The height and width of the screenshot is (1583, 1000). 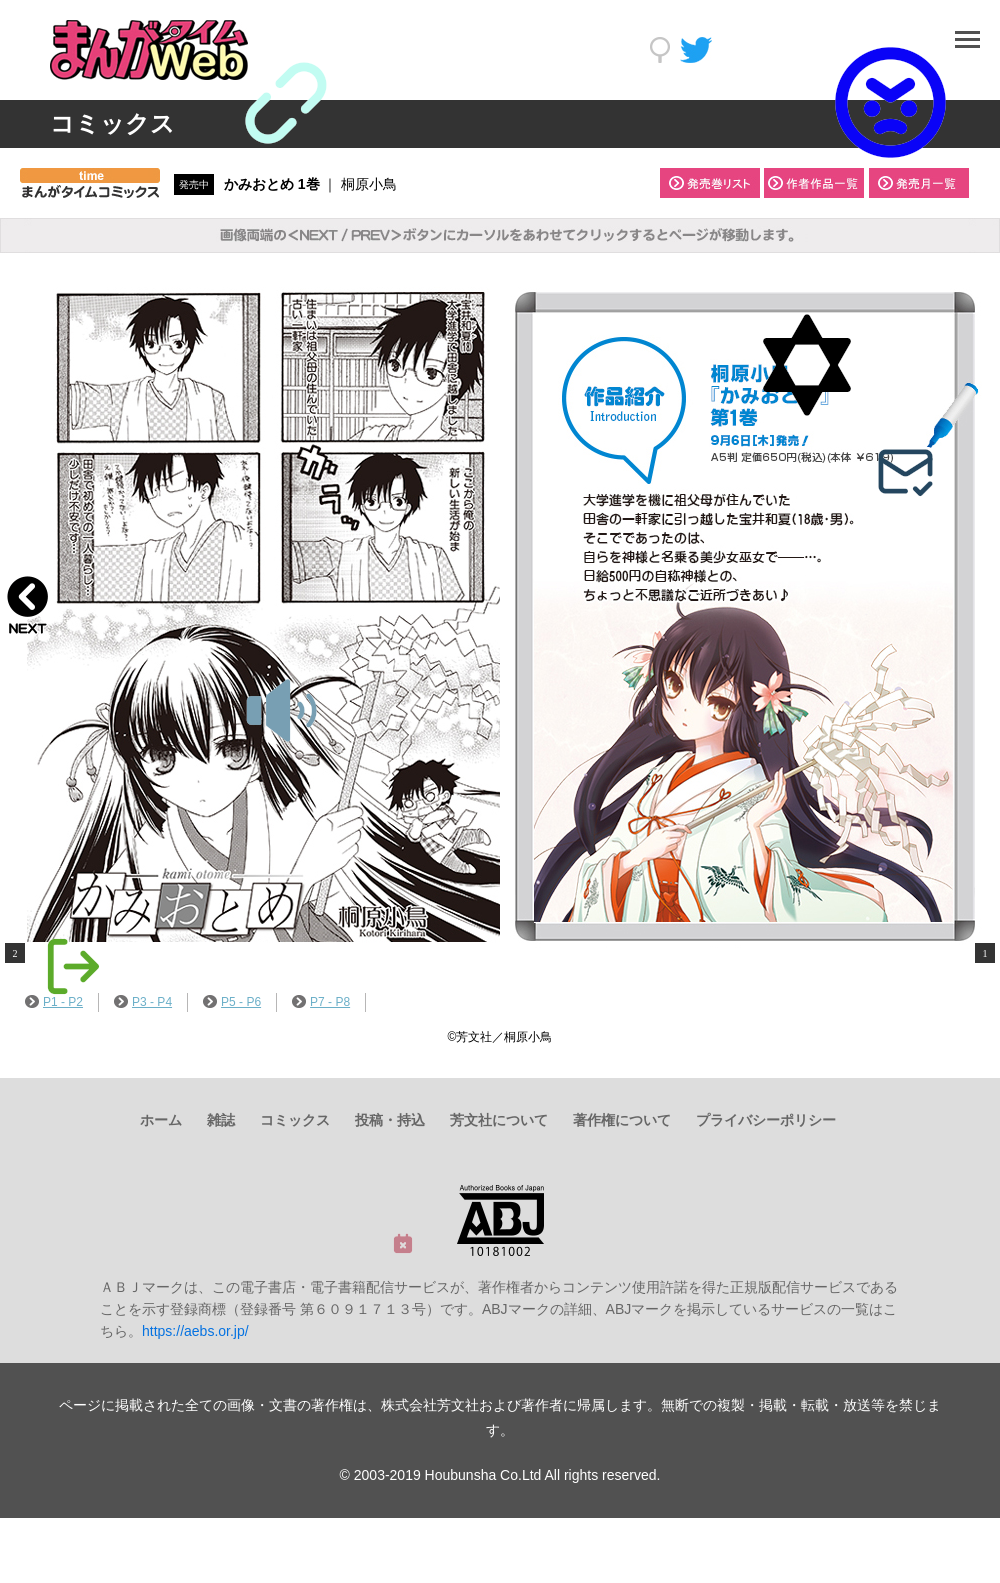 I want to click on unlink or disconnect a URL, so click(x=286, y=103).